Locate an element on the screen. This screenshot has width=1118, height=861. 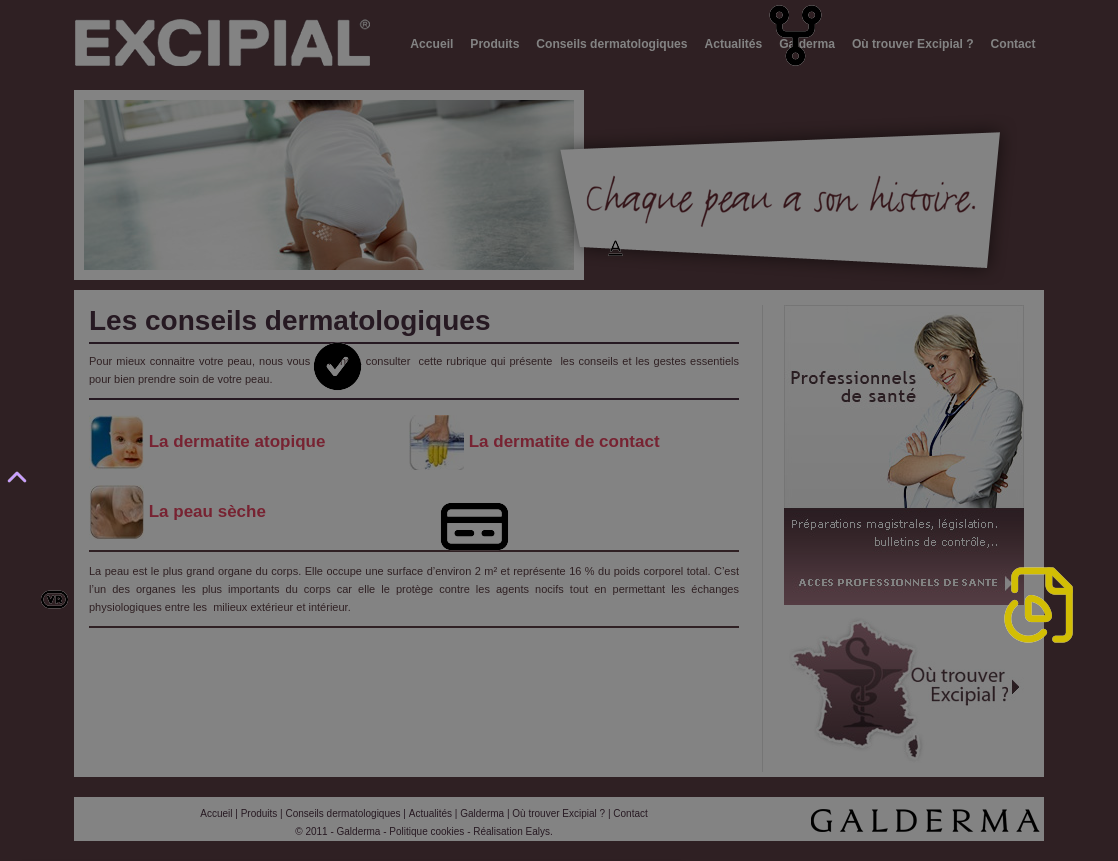
indicates a completed or successful action is located at coordinates (337, 366).